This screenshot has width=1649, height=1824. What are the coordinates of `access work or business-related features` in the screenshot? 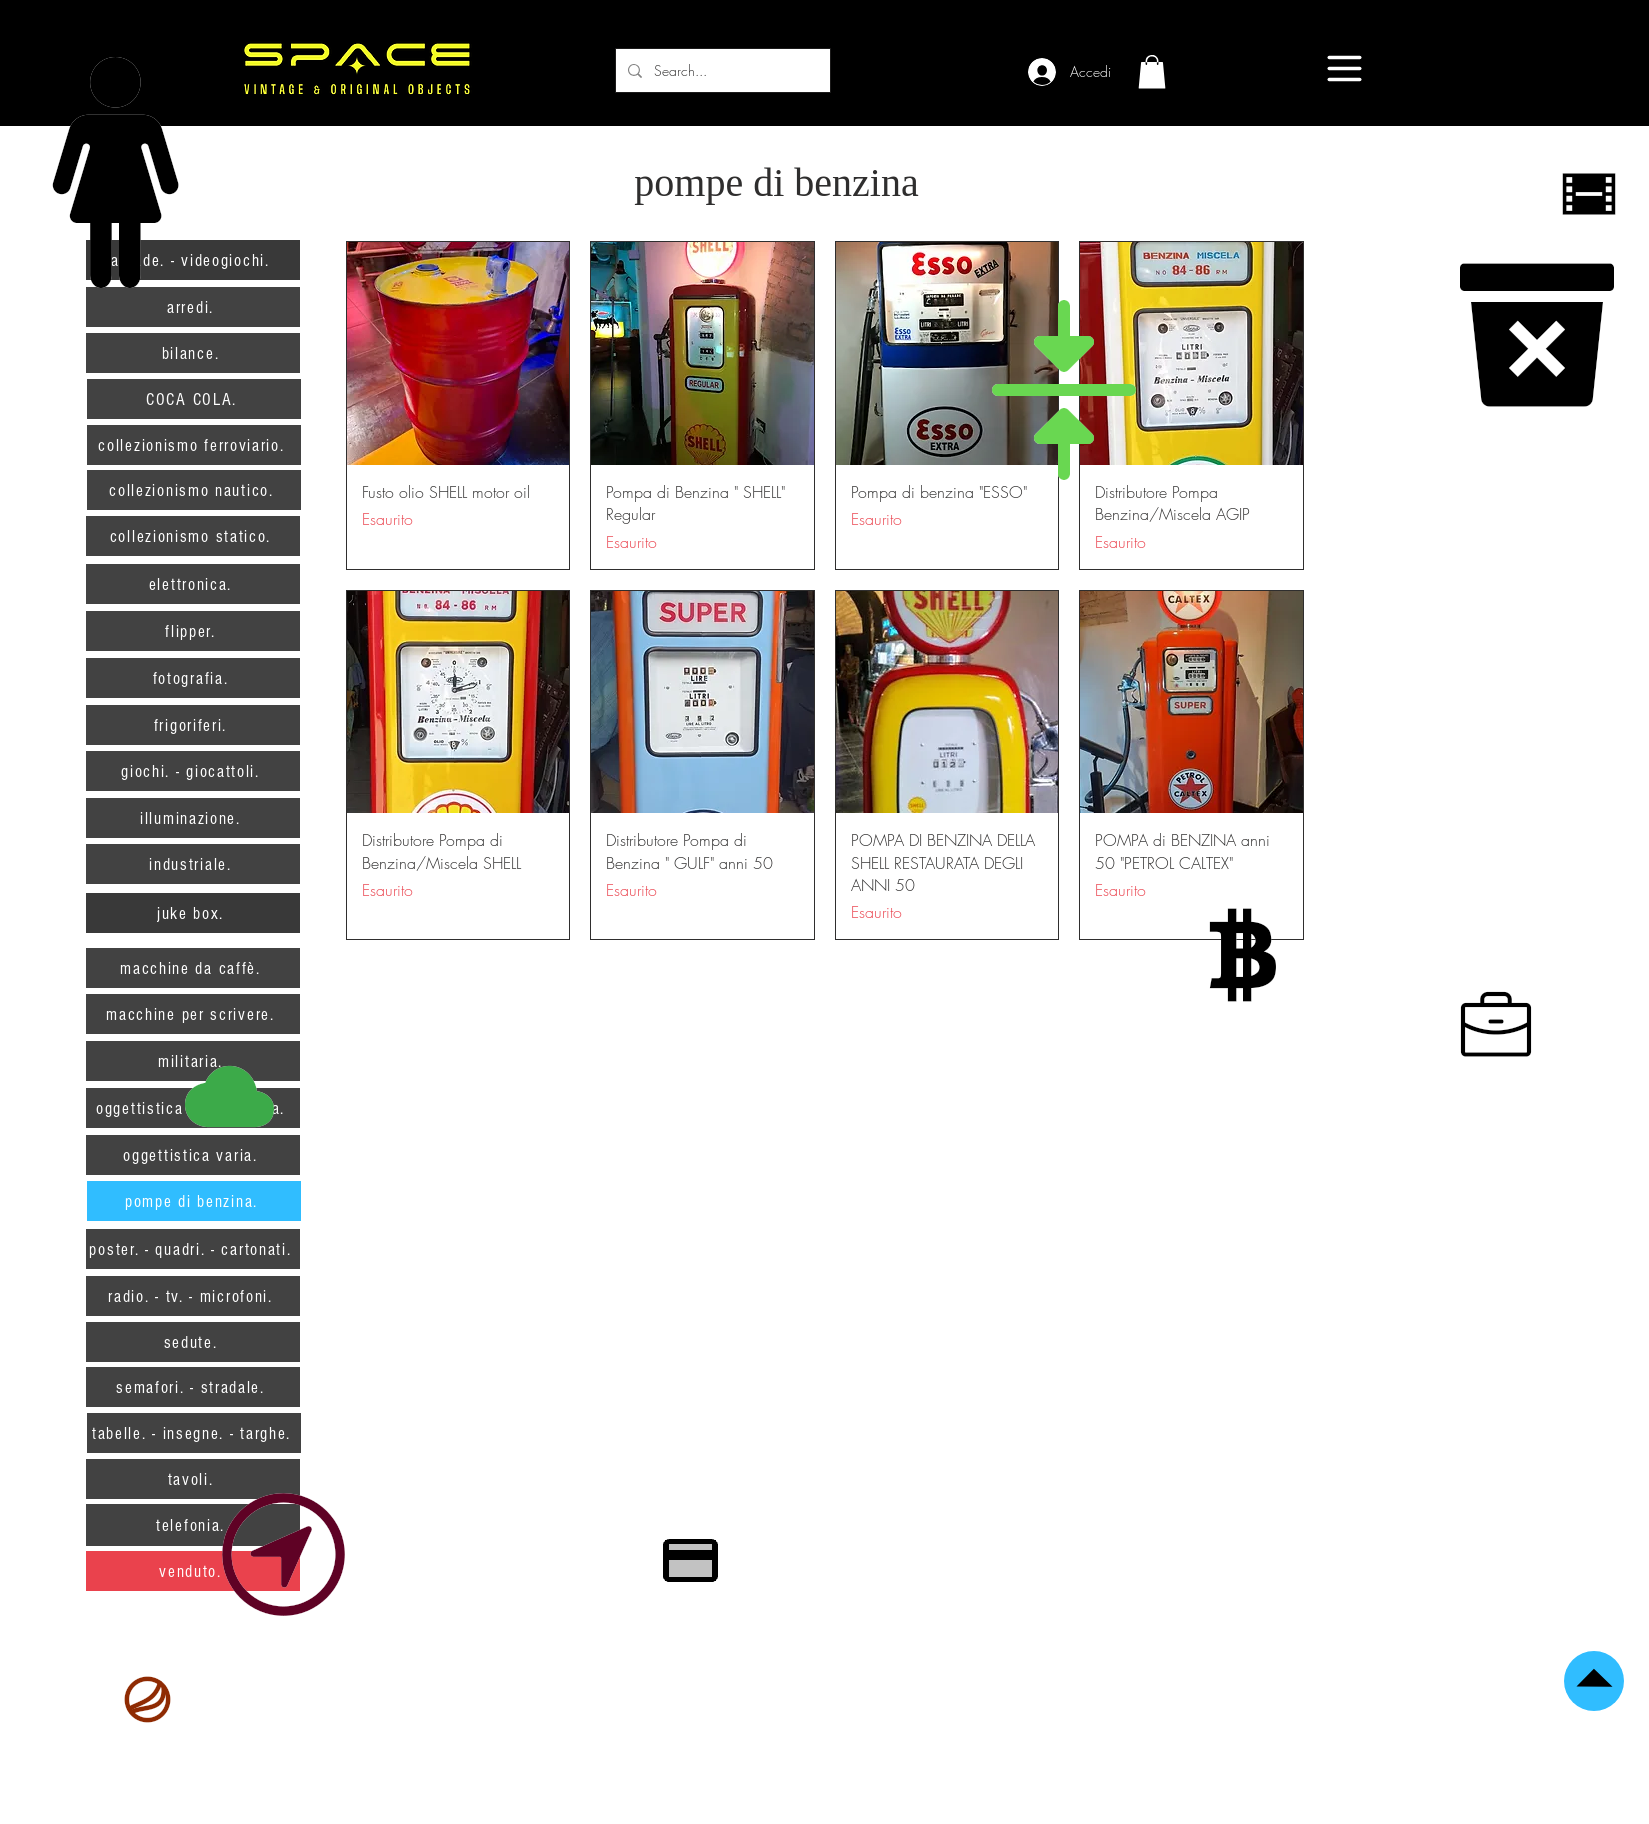 It's located at (1496, 1027).